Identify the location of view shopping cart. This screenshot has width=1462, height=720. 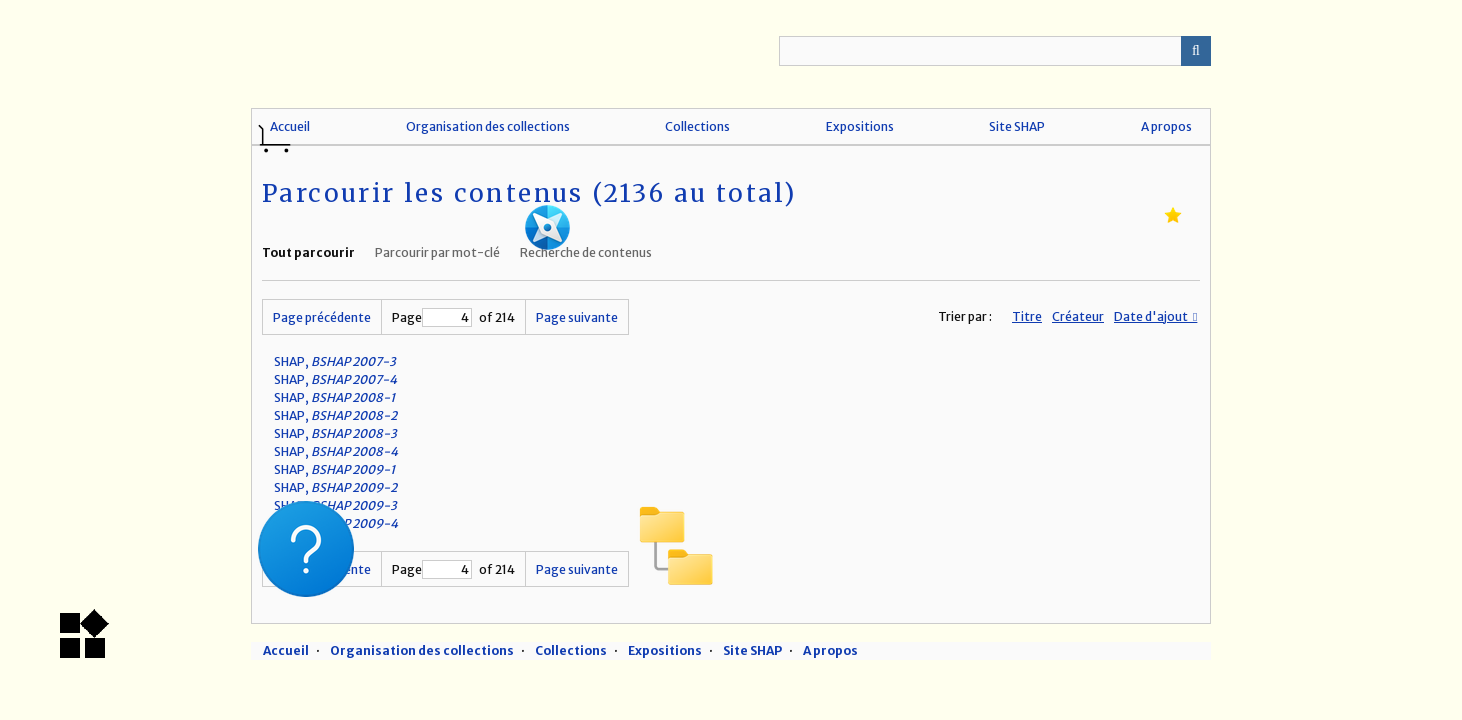
(274, 137).